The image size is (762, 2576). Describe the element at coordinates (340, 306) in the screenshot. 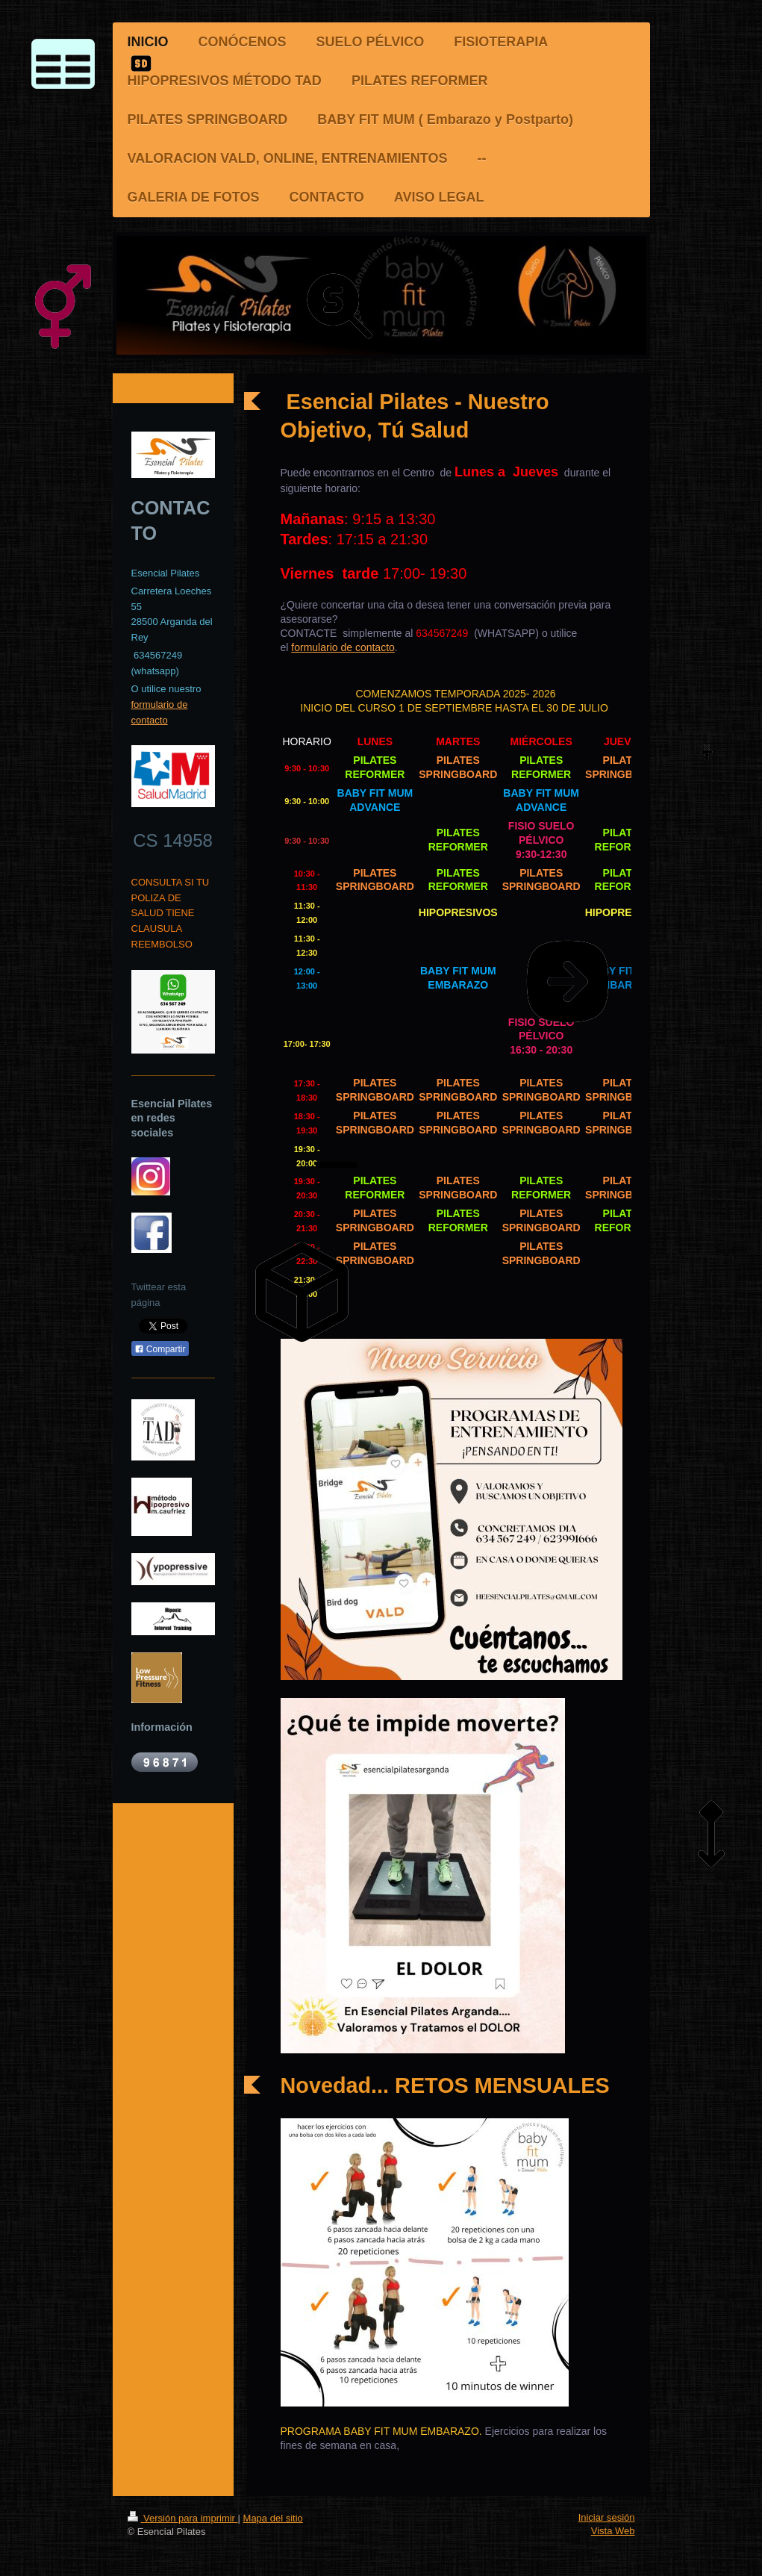

I see `search for pricing or financial information` at that location.